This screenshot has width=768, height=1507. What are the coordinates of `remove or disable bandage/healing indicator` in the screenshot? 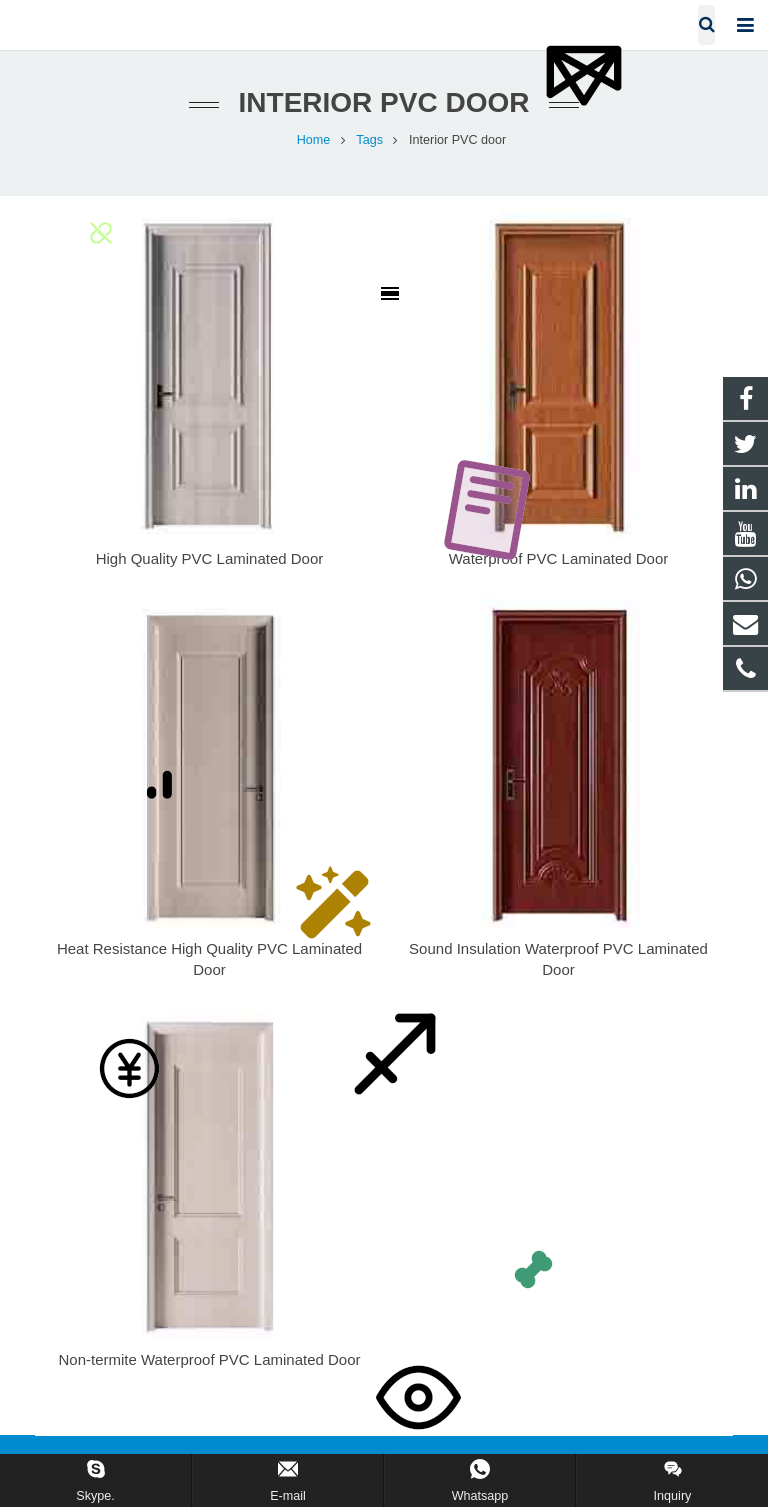 It's located at (101, 233).